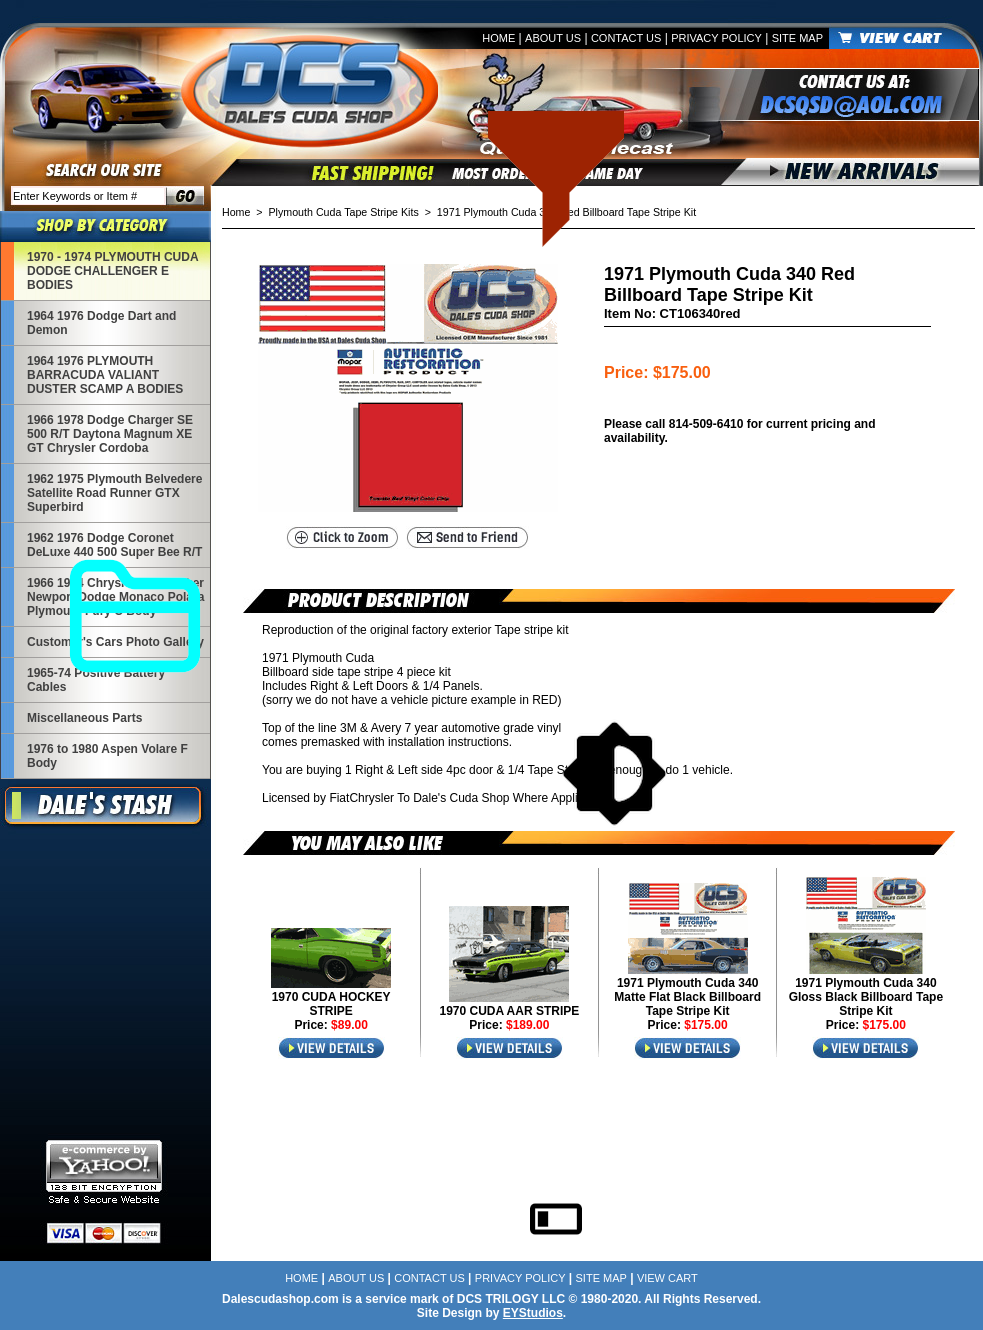 The image size is (983, 1330). I want to click on adjust display brightness settings, so click(614, 773).